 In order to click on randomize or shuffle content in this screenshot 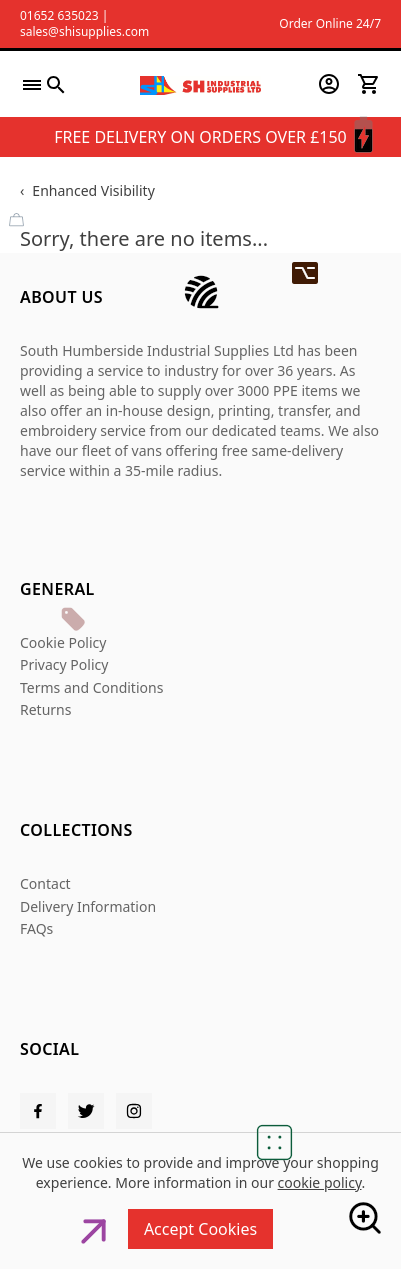, I will do `click(274, 1142)`.